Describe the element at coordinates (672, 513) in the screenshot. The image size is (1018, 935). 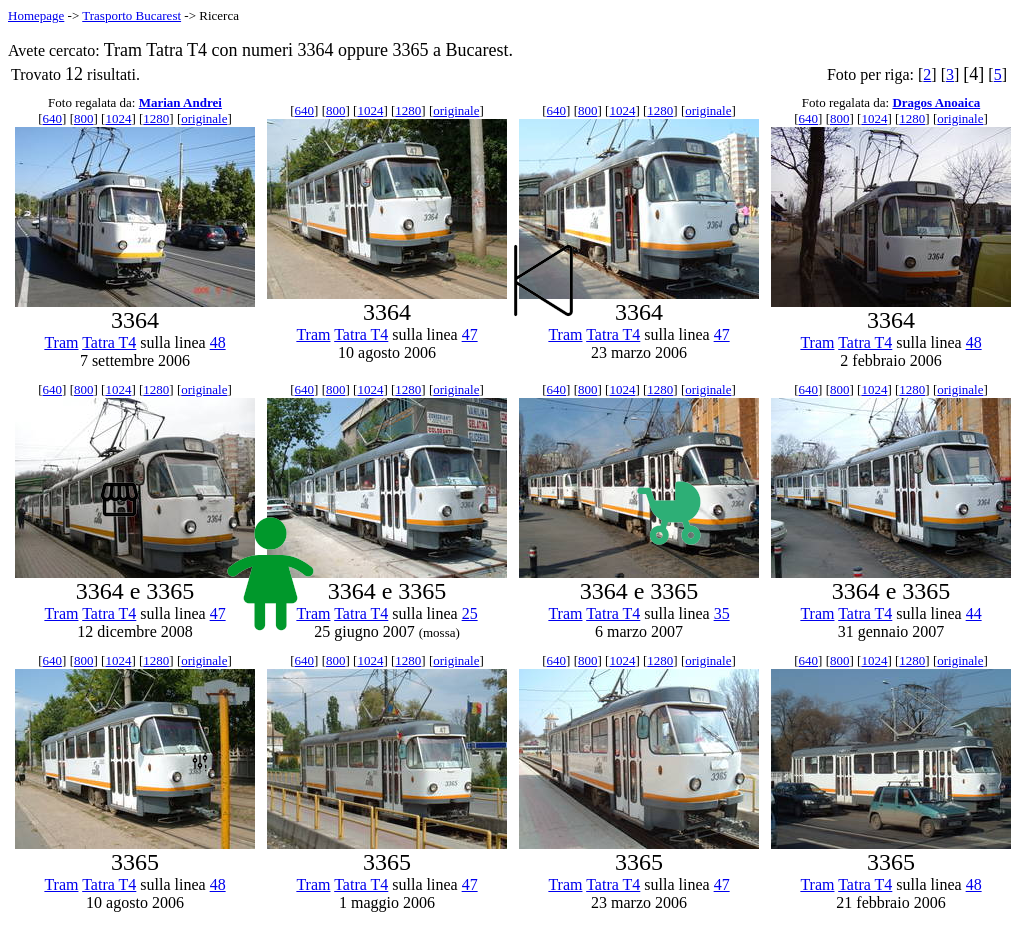
I see `access baby or parenting-related features` at that location.